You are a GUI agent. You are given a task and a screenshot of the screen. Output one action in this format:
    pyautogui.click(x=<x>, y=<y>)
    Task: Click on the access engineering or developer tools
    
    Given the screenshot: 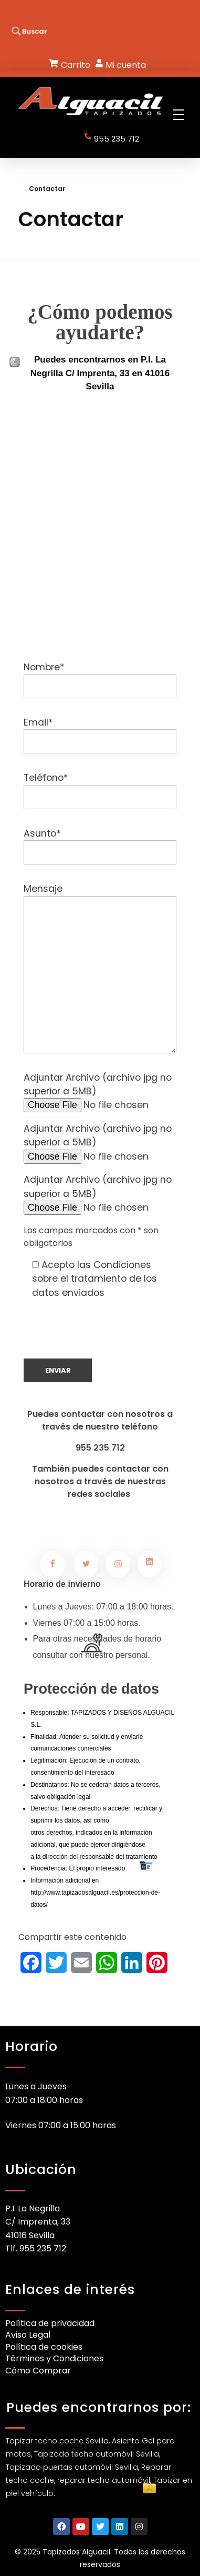 What is the action you would take?
    pyautogui.click(x=92, y=1643)
    